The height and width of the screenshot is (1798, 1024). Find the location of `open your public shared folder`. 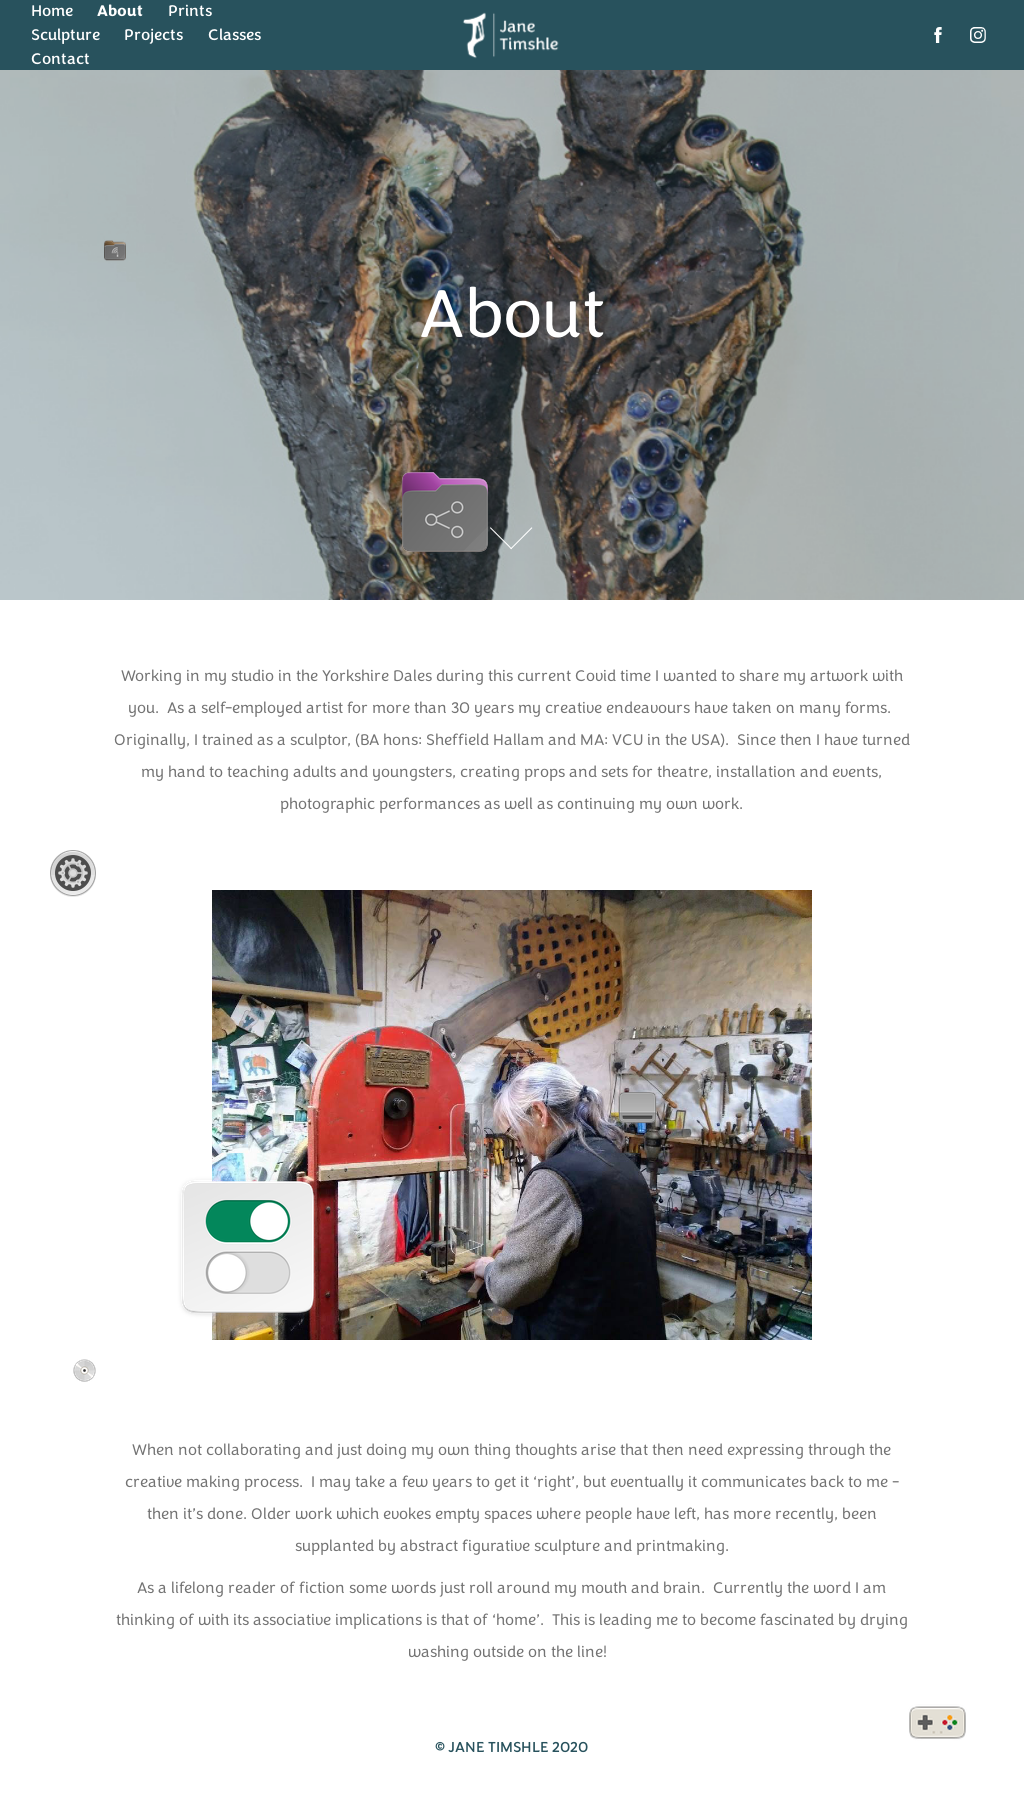

open your public shared folder is located at coordinates (445, 512).